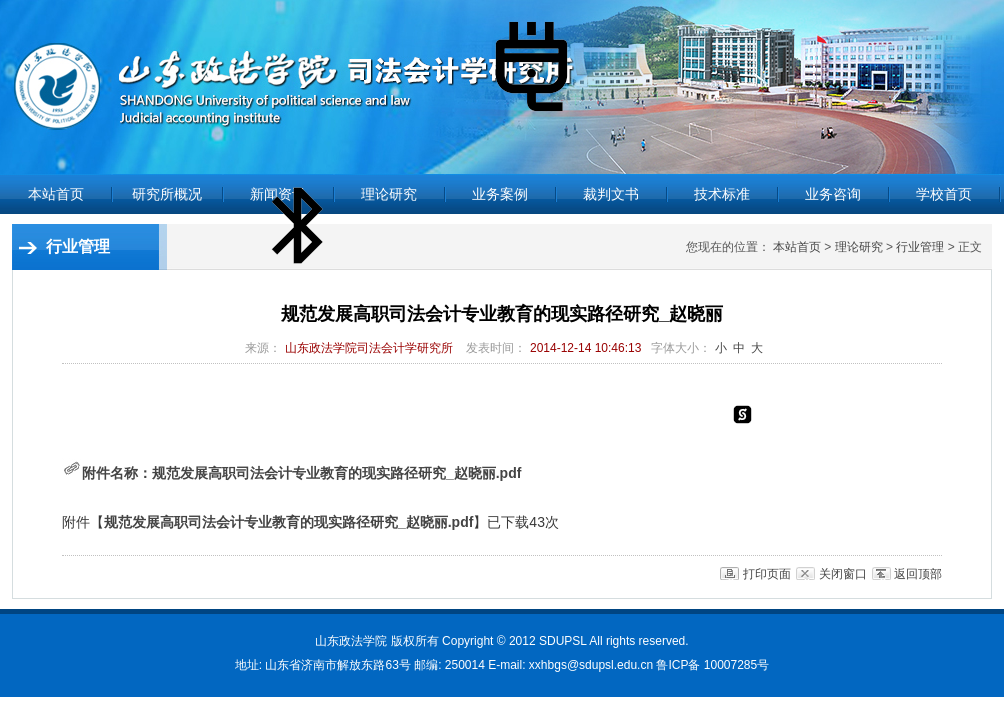 The image size is (1004, 720). I want to click on sellcast brand logo, so click(742, 414).